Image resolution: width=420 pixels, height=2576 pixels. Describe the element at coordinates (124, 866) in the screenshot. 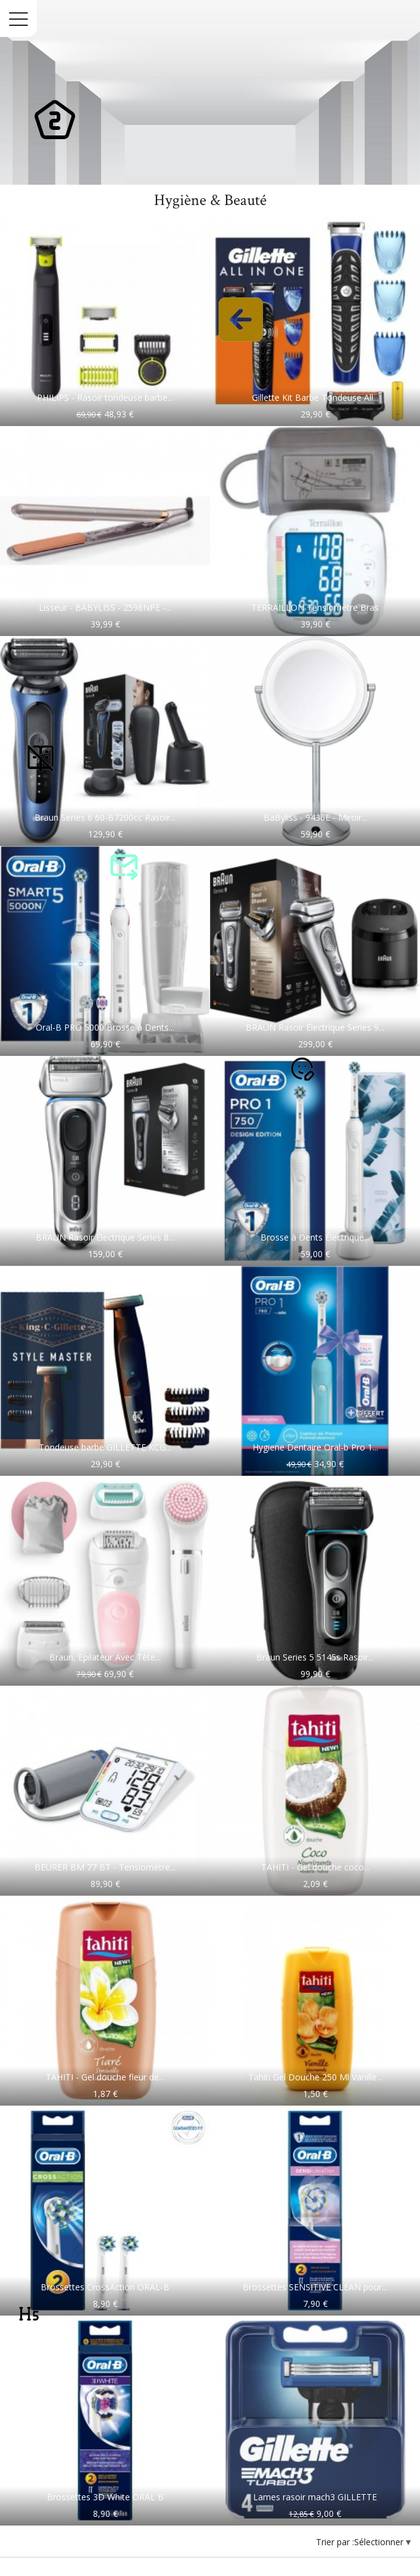

I see `forward this email to another recipient` at that location.